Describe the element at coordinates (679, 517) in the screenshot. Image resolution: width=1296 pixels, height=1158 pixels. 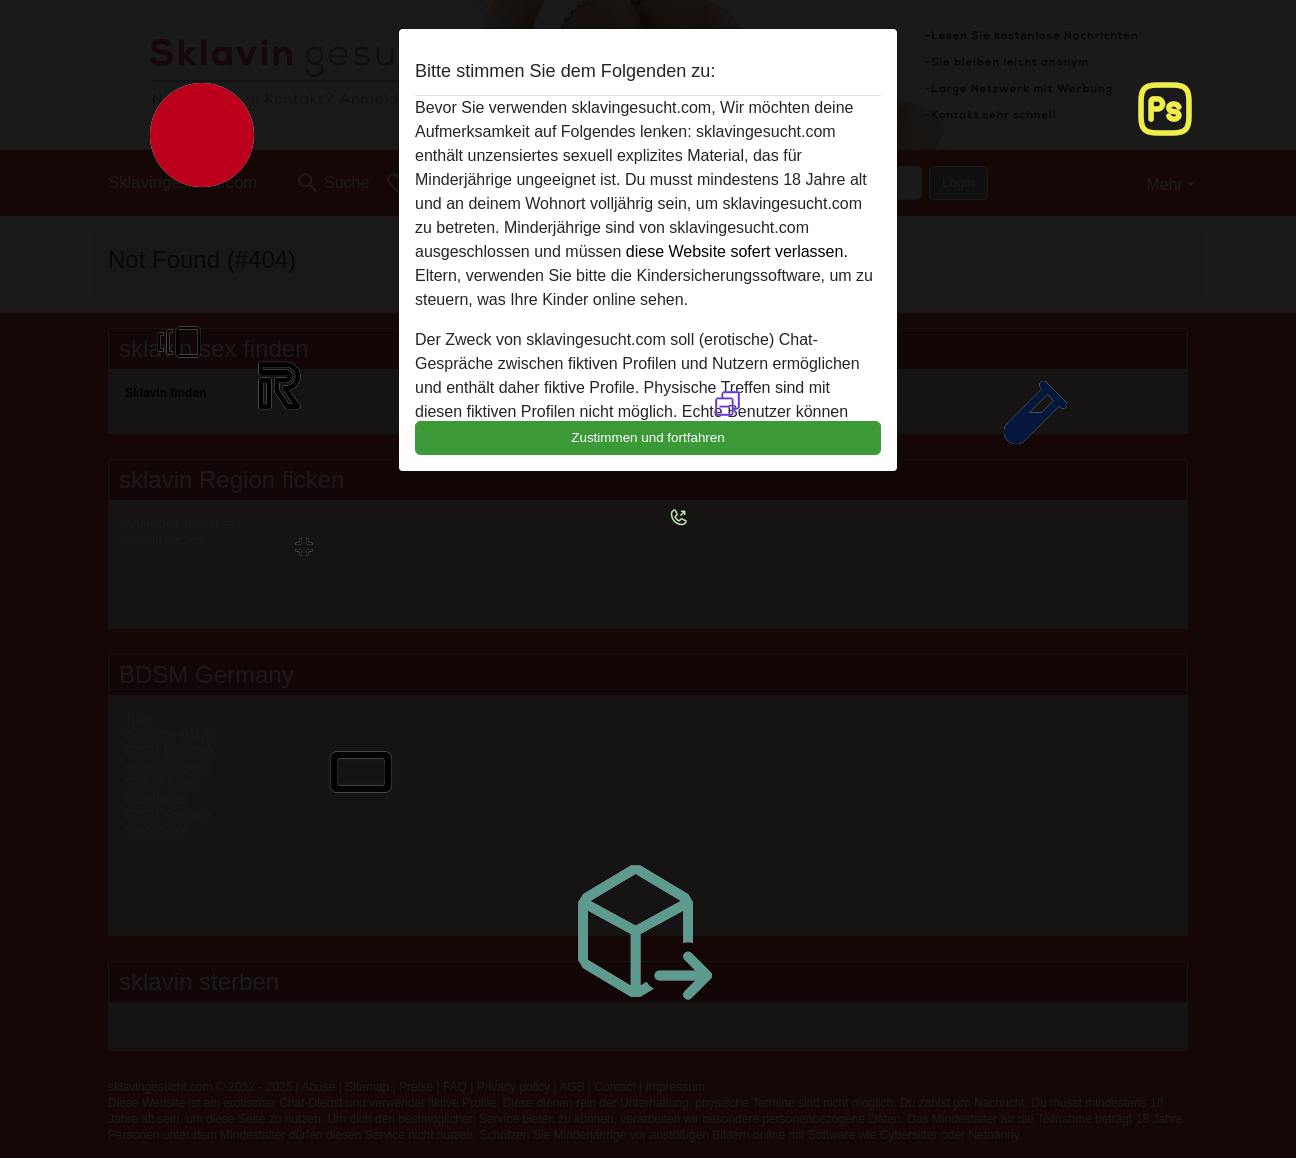
I see `indicates an outgoing call` at that location.